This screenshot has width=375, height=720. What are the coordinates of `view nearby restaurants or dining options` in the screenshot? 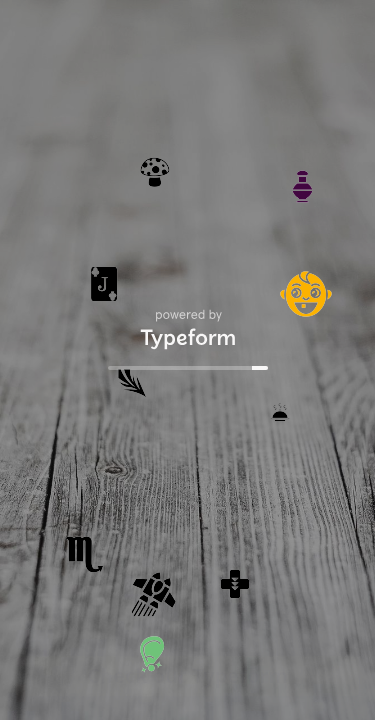 It's located at (280, 412).